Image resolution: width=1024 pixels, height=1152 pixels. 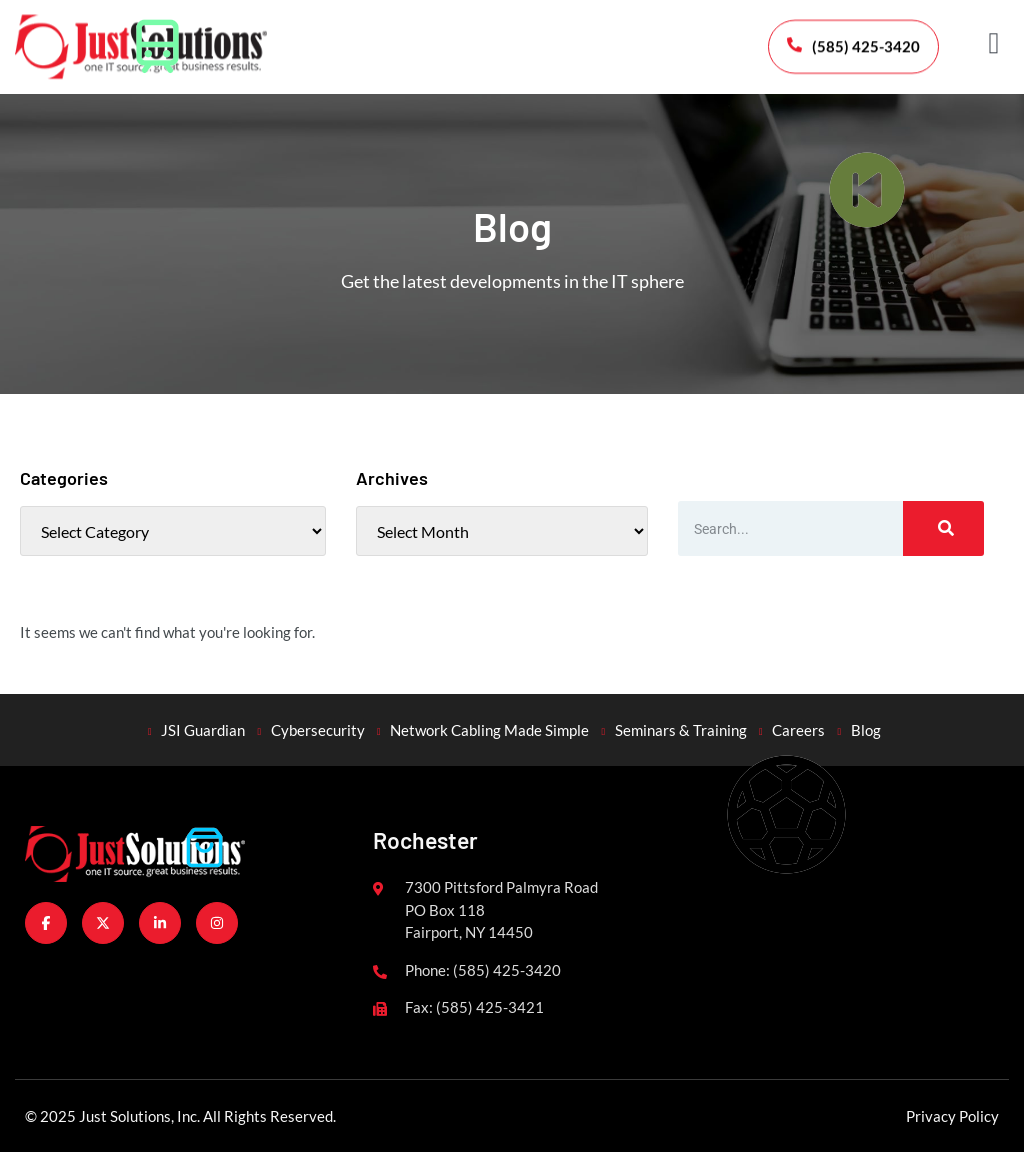 What do you see at coordinates (867, 190) in the screenshot?
I see `skip to previous track` at bounding box center [867, 190].